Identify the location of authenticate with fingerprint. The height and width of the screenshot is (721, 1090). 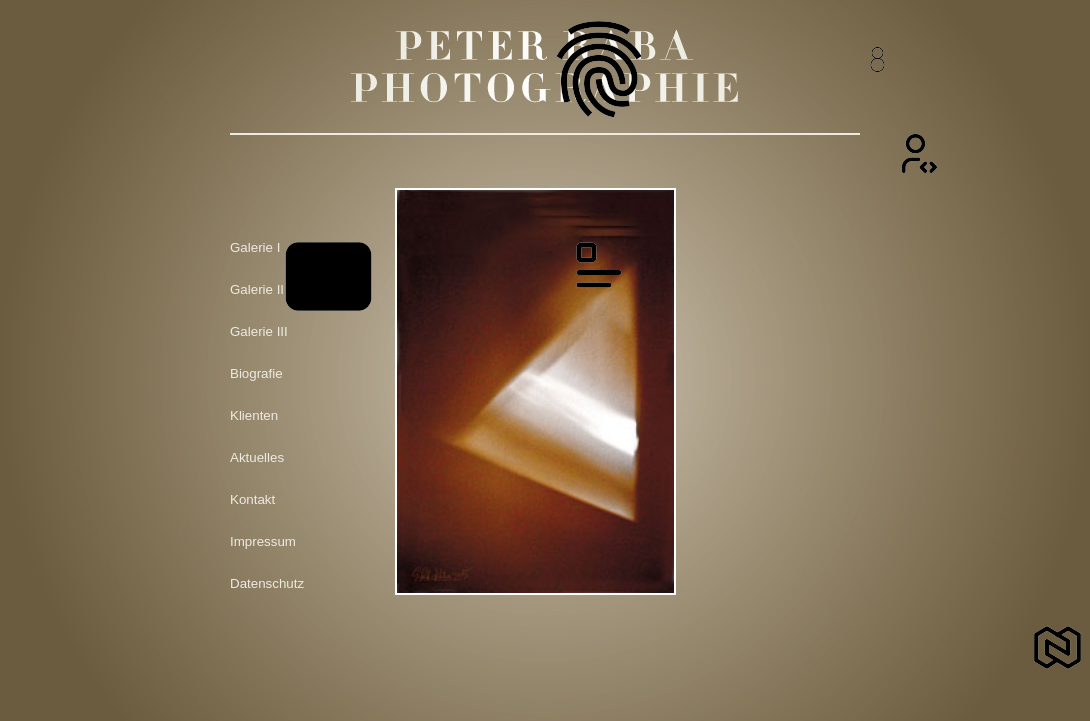
(599, 69).